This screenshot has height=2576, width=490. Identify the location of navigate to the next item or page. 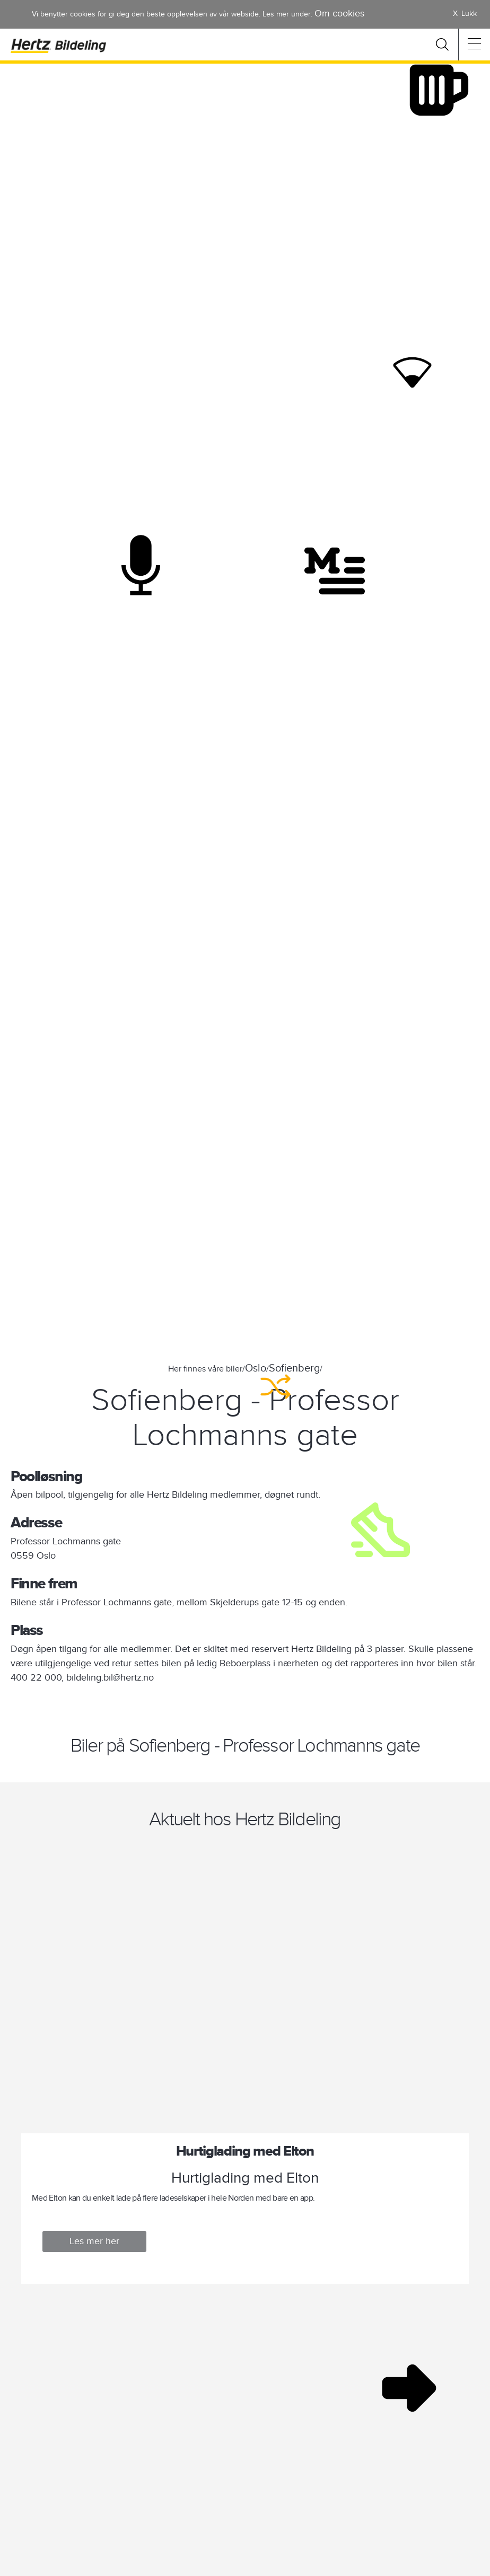
(409, 2388).